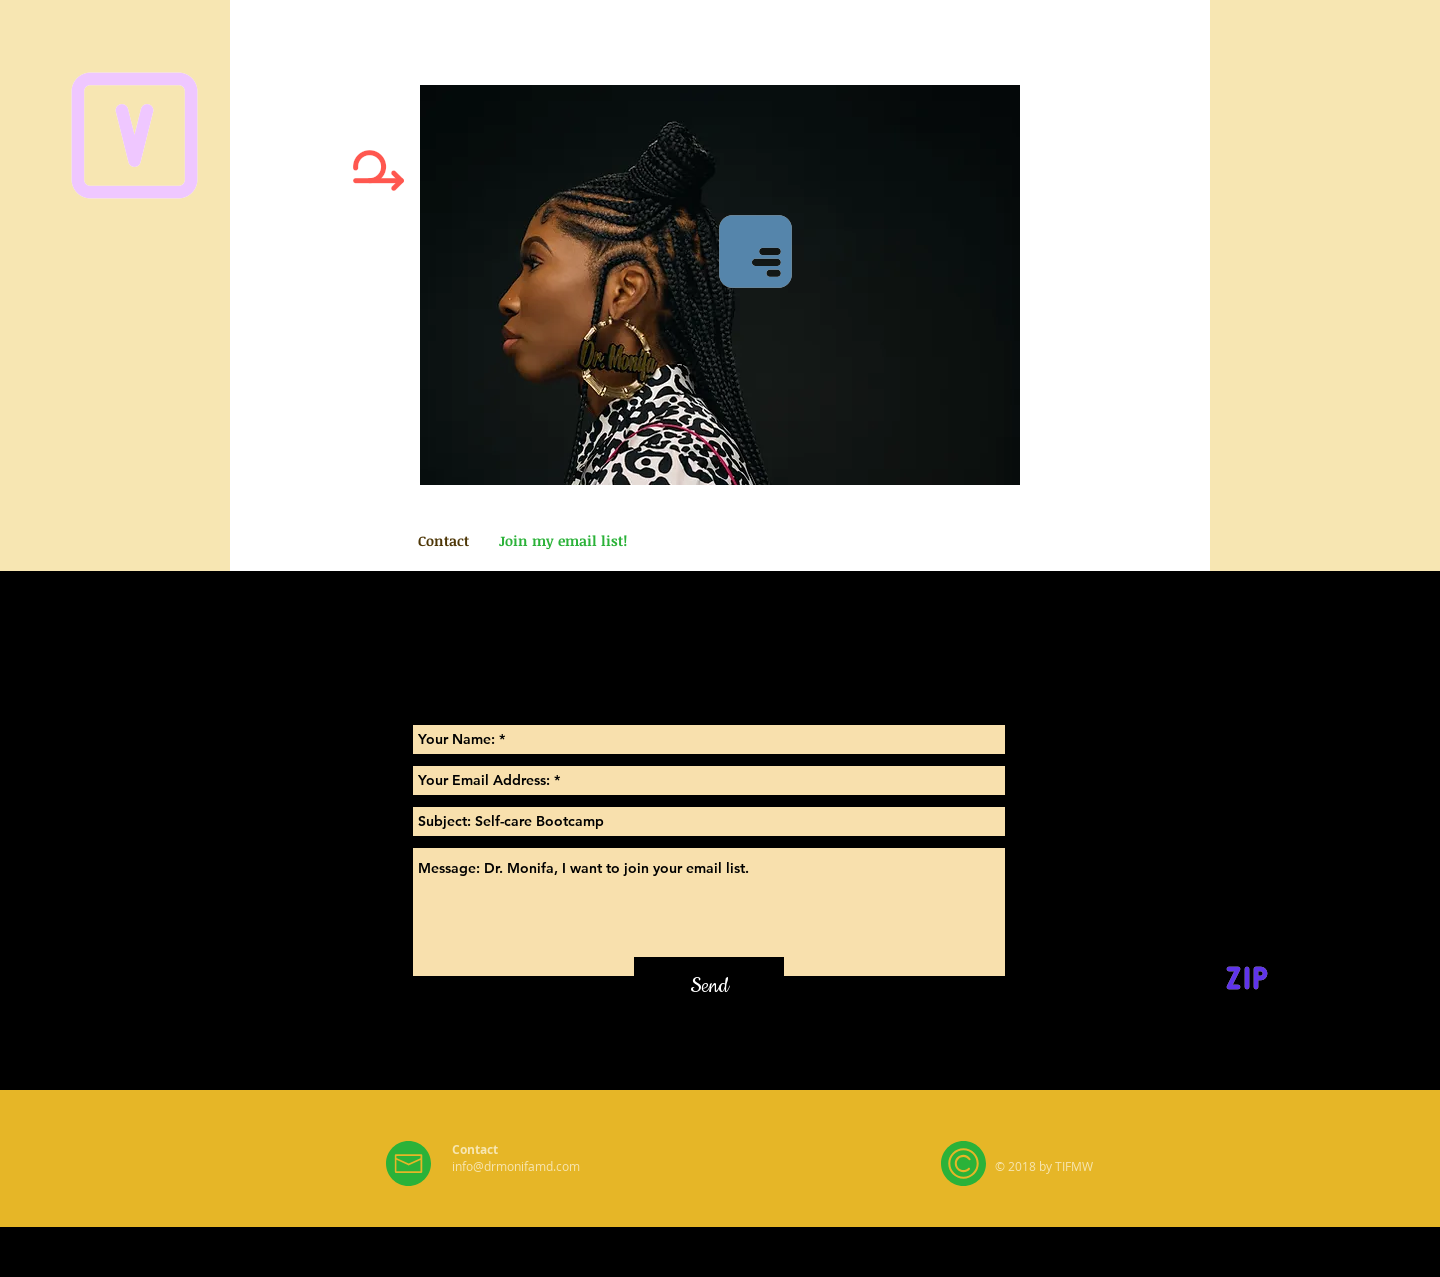  Describe the element at coordinates (1247, 978) in the screenshot. I see `compress files into a zip archive` at that location.